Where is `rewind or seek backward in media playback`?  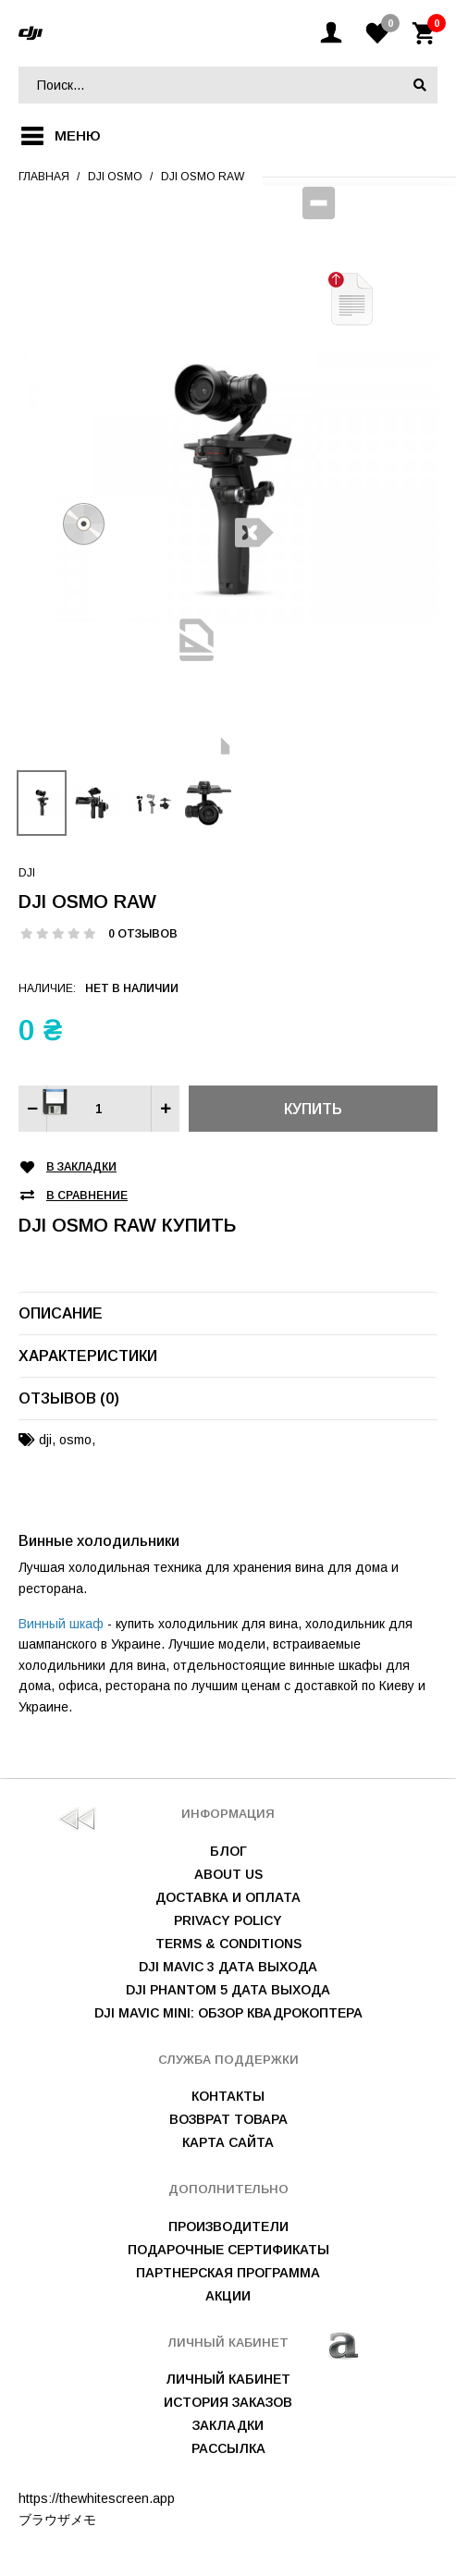
rewind or seek backward in media playback is located at coordinates (77, 1819).